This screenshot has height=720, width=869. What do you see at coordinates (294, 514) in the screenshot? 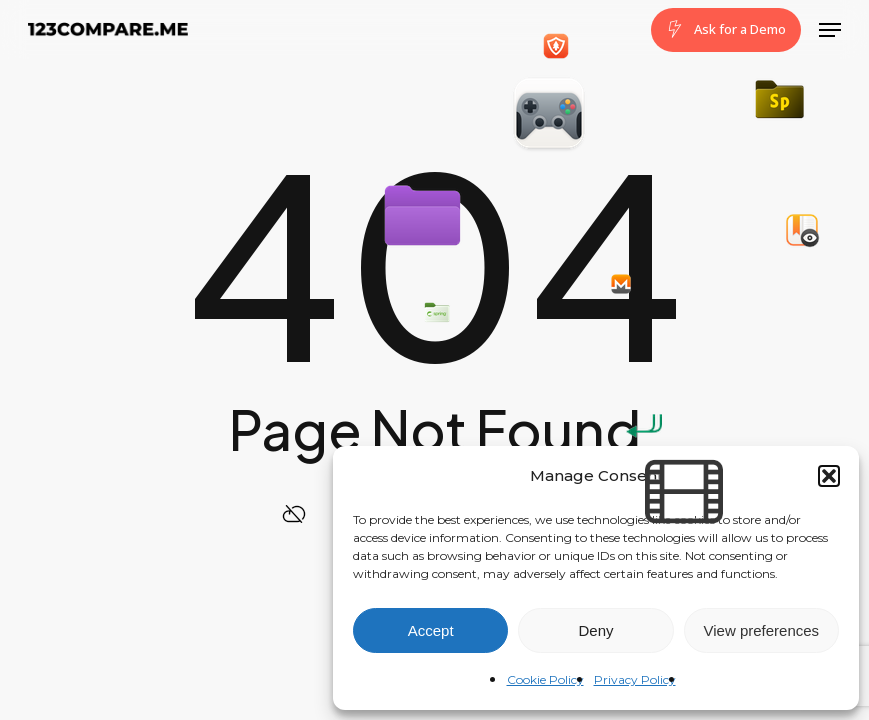
I see `indicates cloud sync is disabled` at bounding box center [294, 514].